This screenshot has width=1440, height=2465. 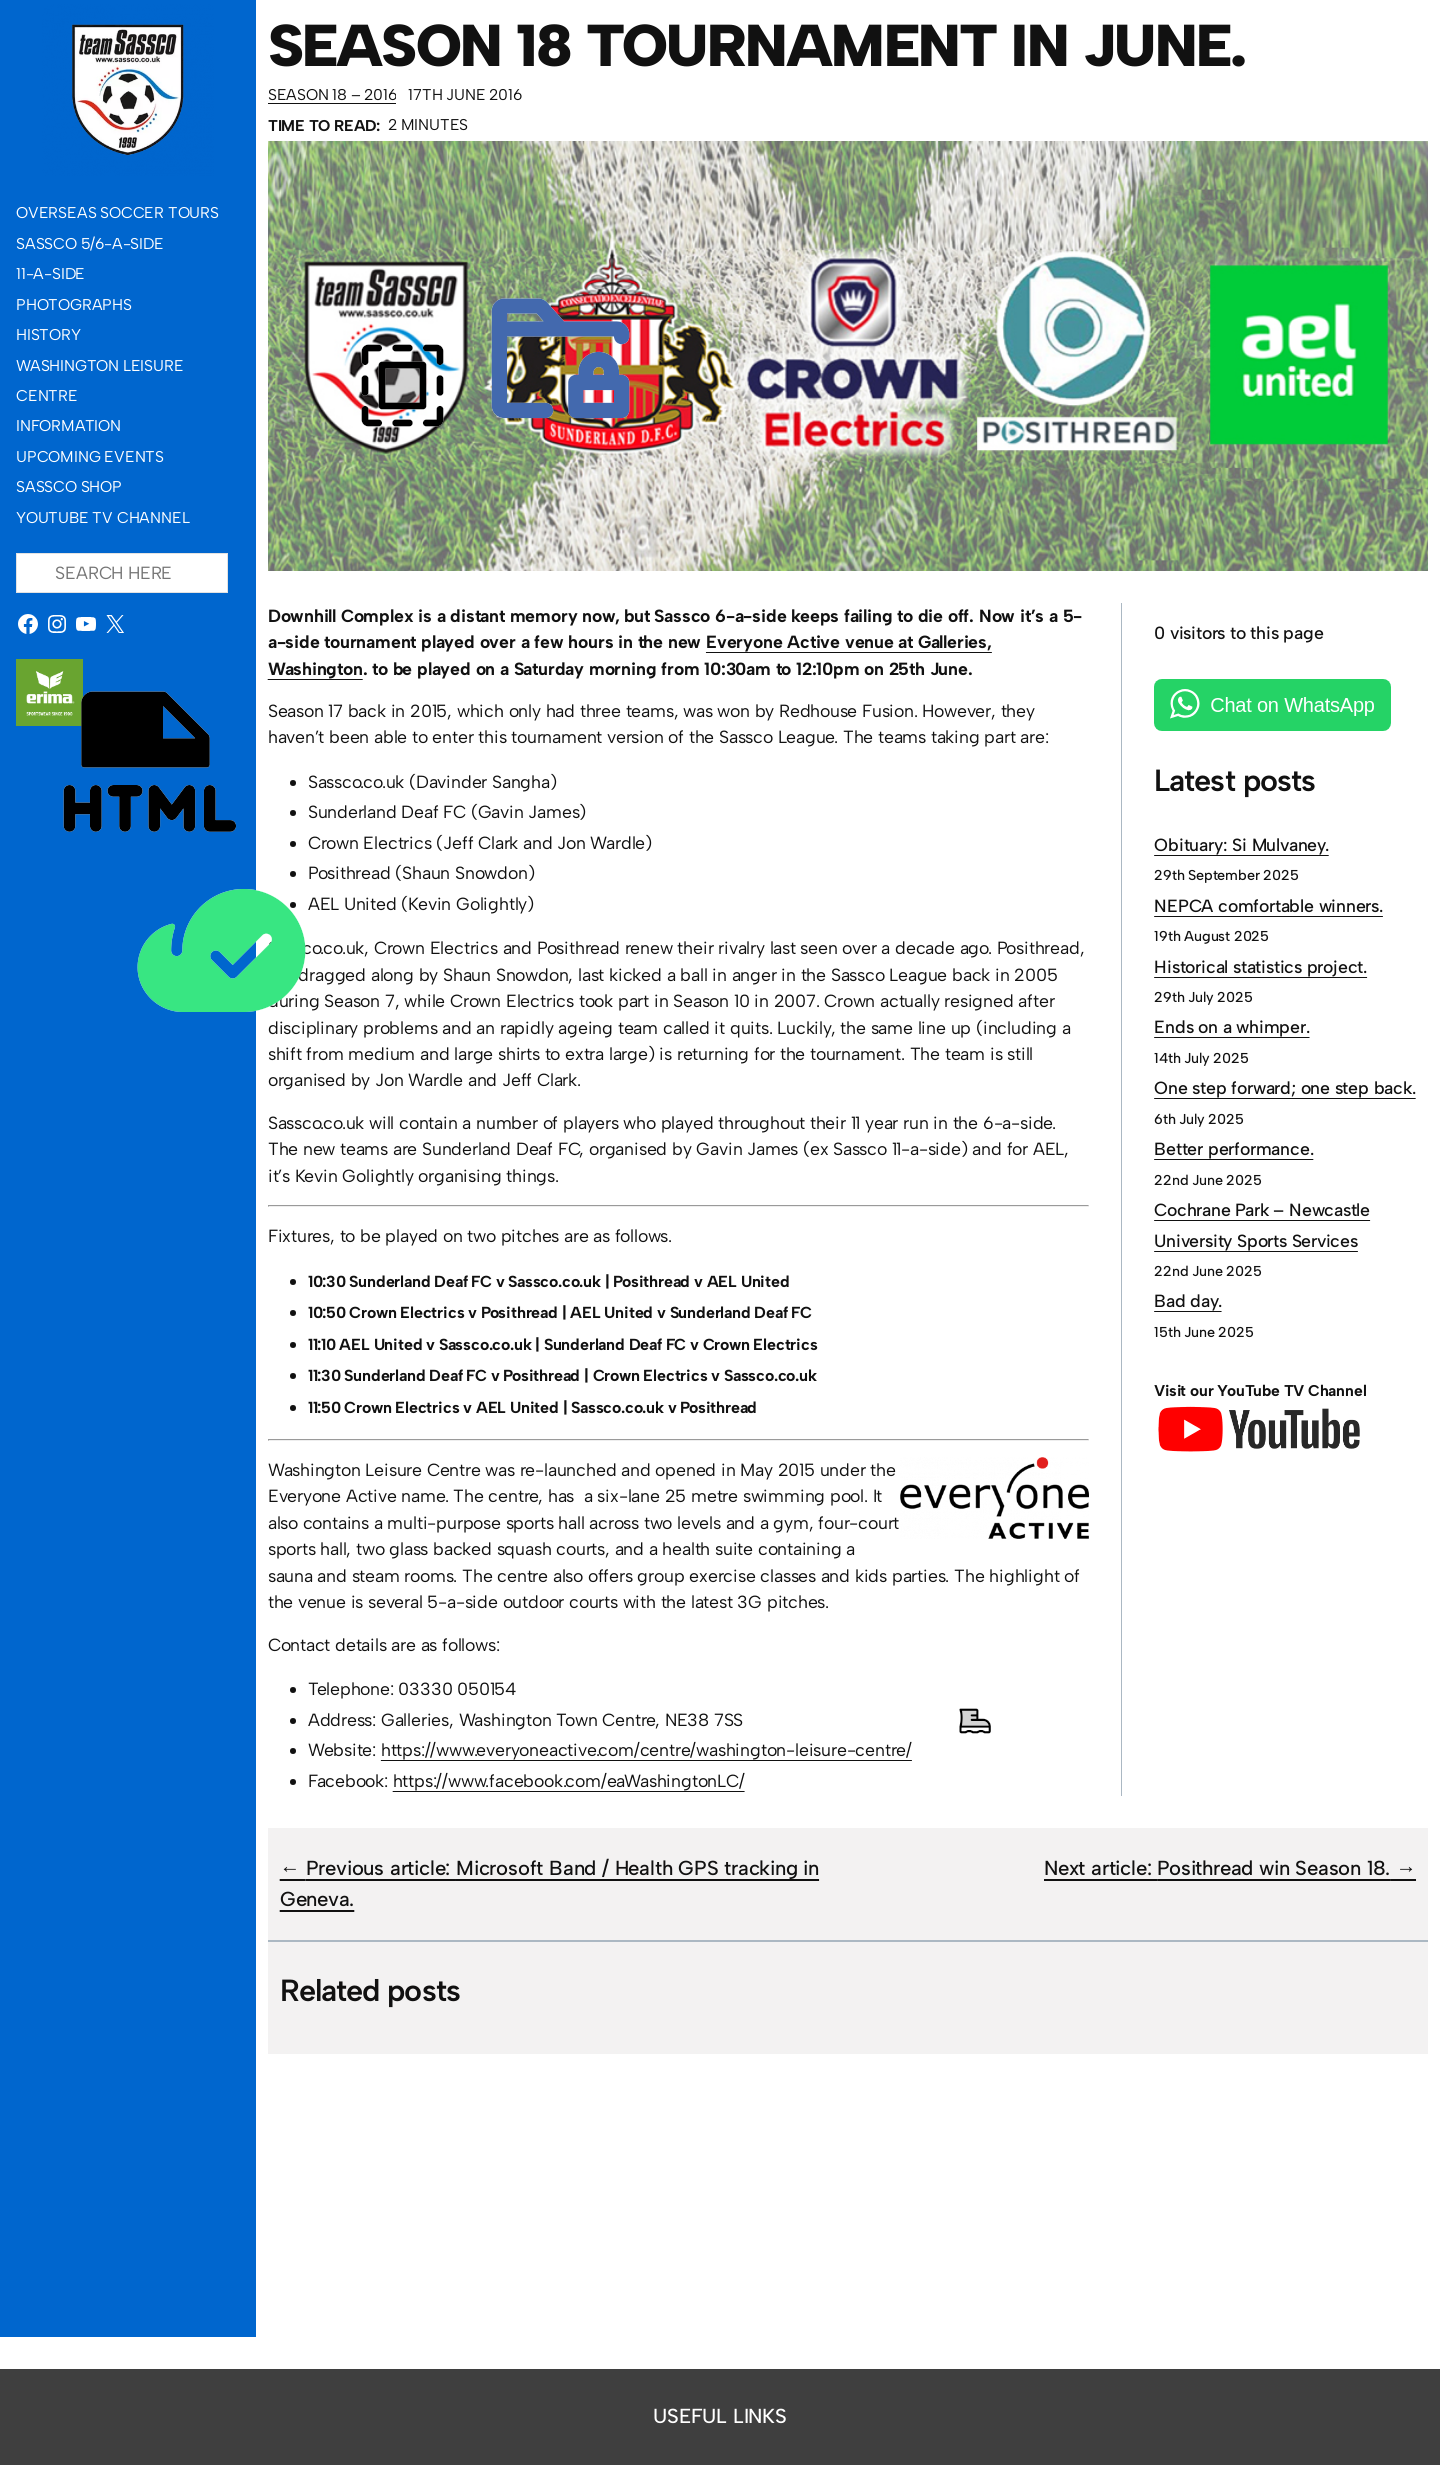 I want to click on footwear or shoe category, so click(x=974, y=1721).